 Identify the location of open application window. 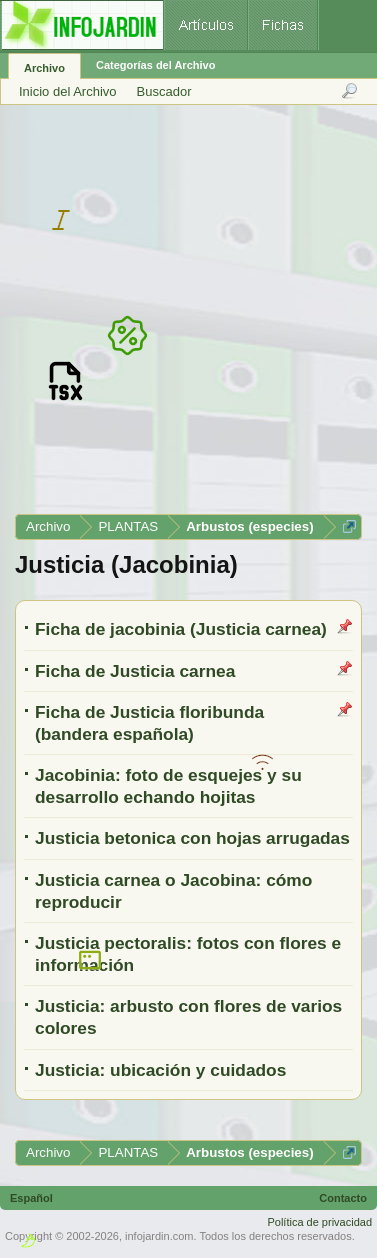
(90, 960).